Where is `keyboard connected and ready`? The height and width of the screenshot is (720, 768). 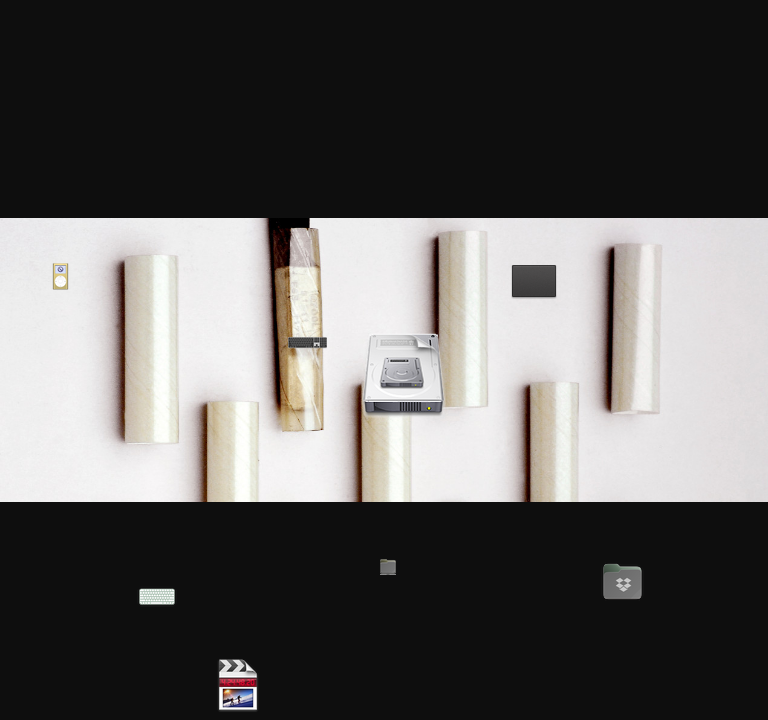 keyboard connected and ready is located at coordinates (157, 597).